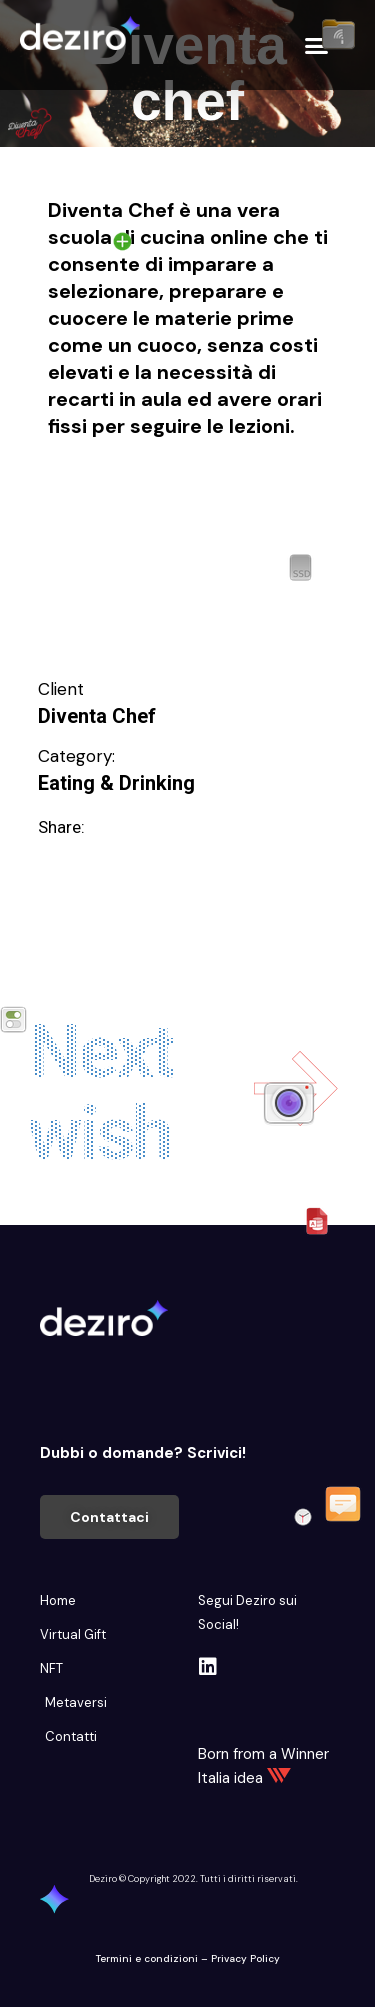 The width and height of the screenshot is (375, 2007). I want to click on access solid state drive storage, so click(300, 567).